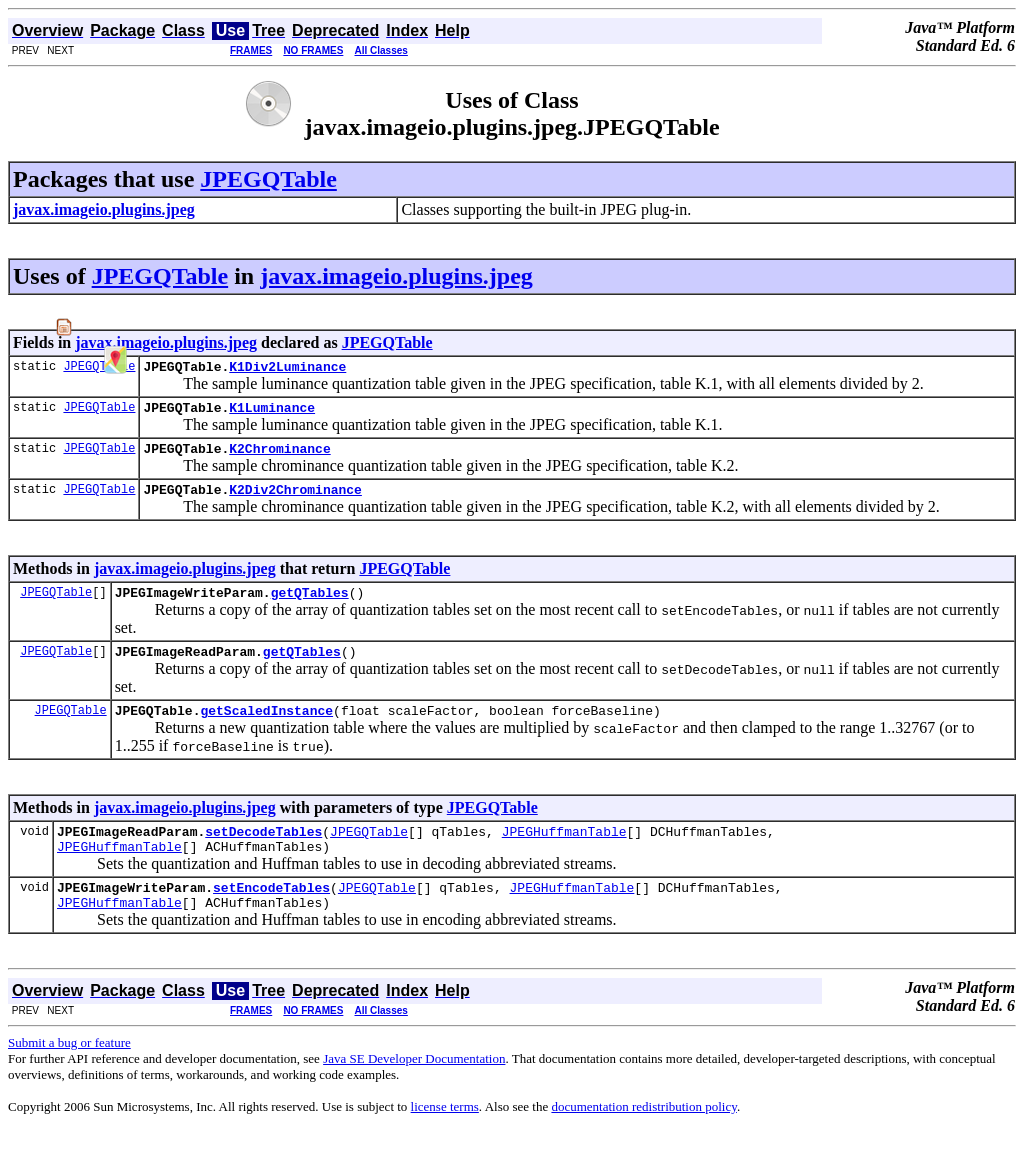  I want to click on geo+json file containing geographic data, so click(115, 359).